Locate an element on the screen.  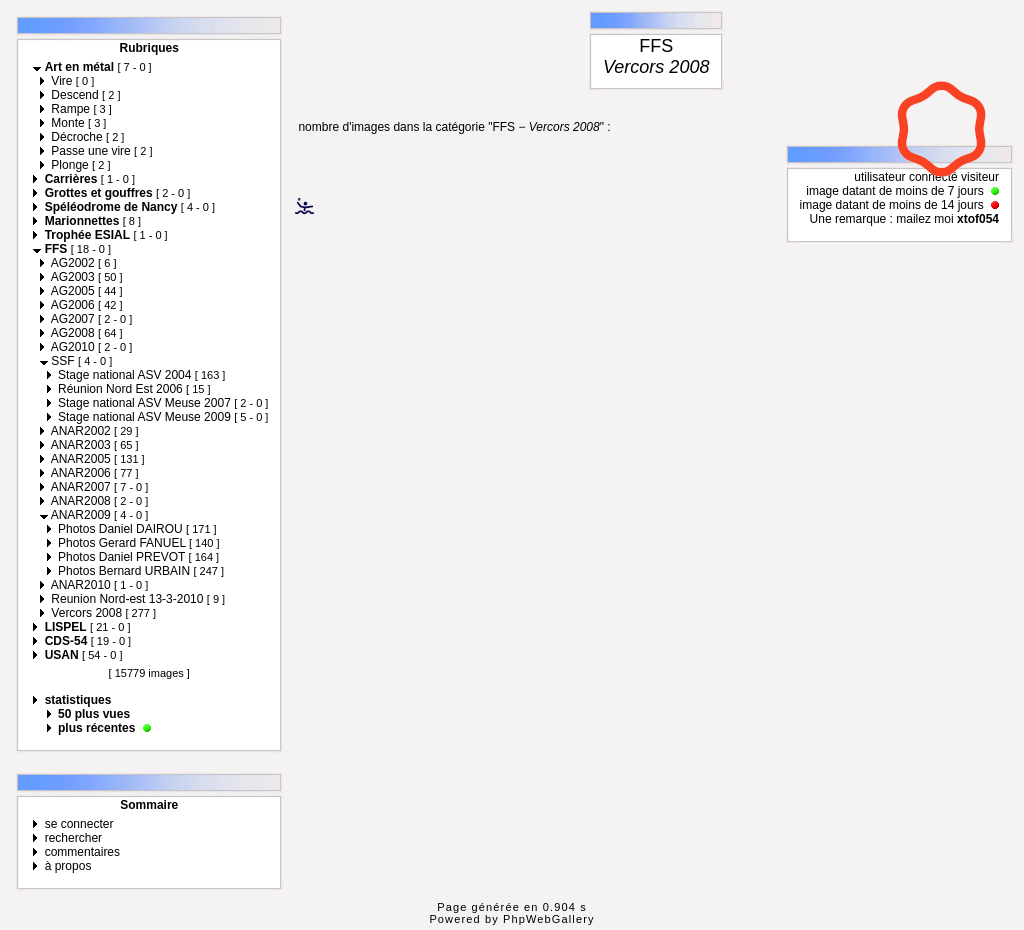
water polo sport activity is located at coordinates (304, 206).